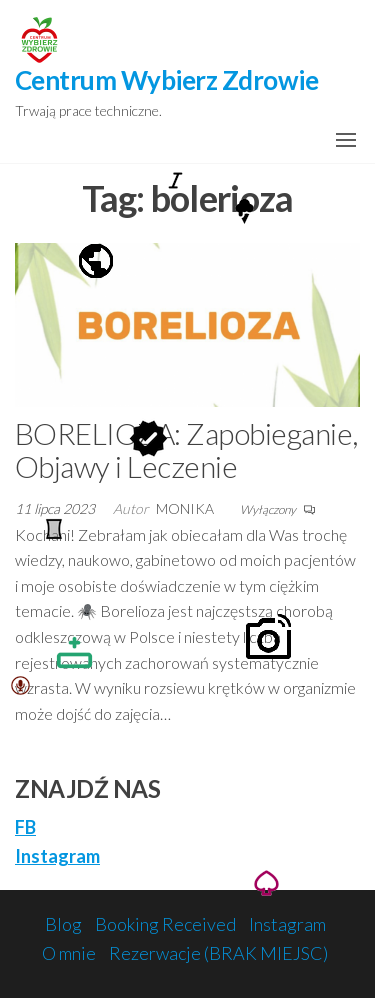  Describe the element at coordinates (96, 261) in the screenshot. I see `access public or global content` at that location.